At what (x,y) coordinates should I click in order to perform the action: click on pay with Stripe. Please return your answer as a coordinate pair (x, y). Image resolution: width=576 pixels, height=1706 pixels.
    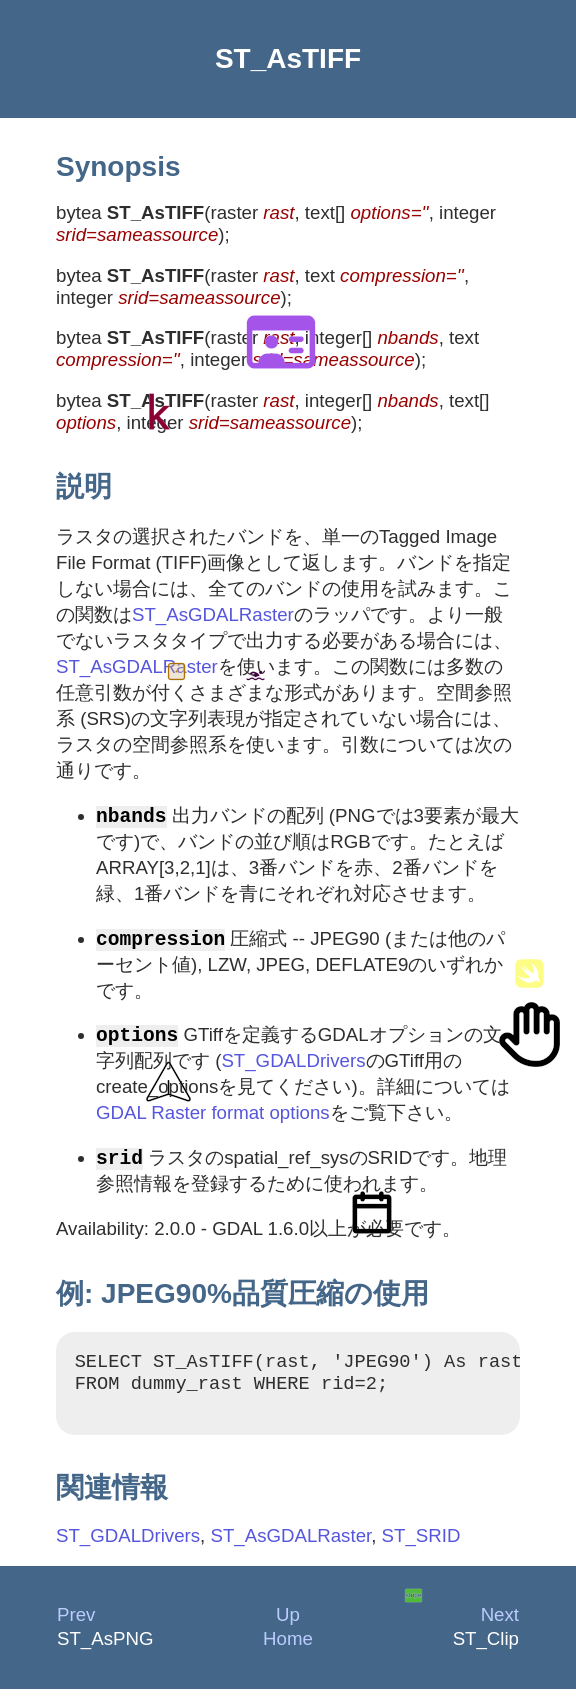
    Looking at the image, I should click on (413, 1595).